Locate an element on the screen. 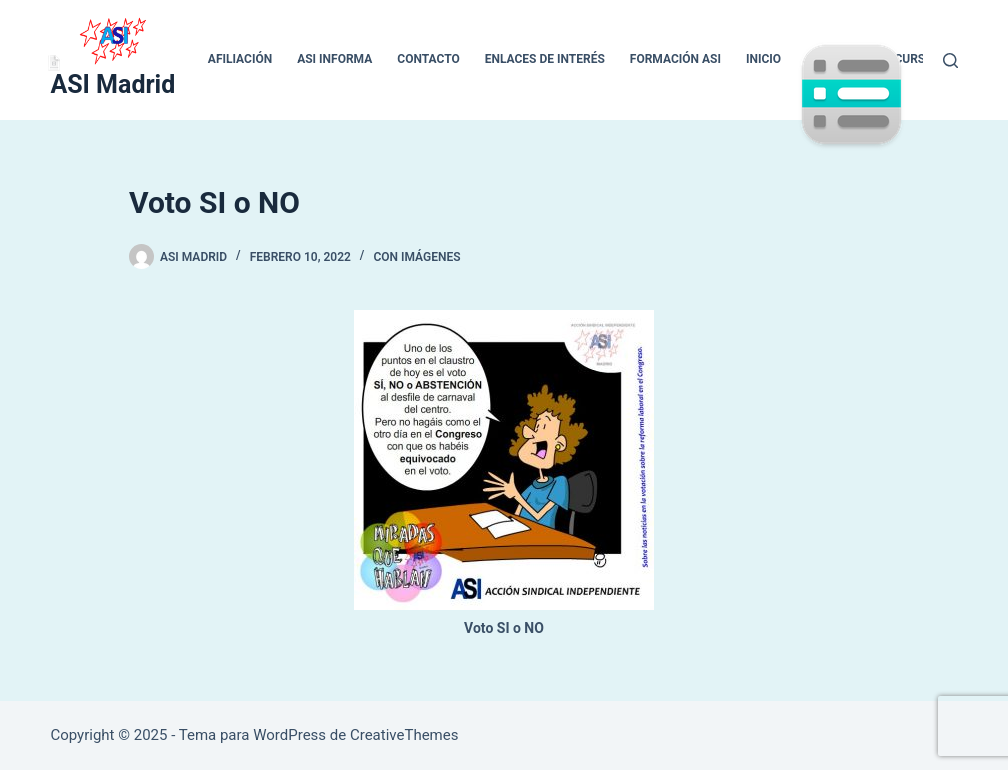  a subtitle file (.srt) for video content is located at coordinates (54, 63).